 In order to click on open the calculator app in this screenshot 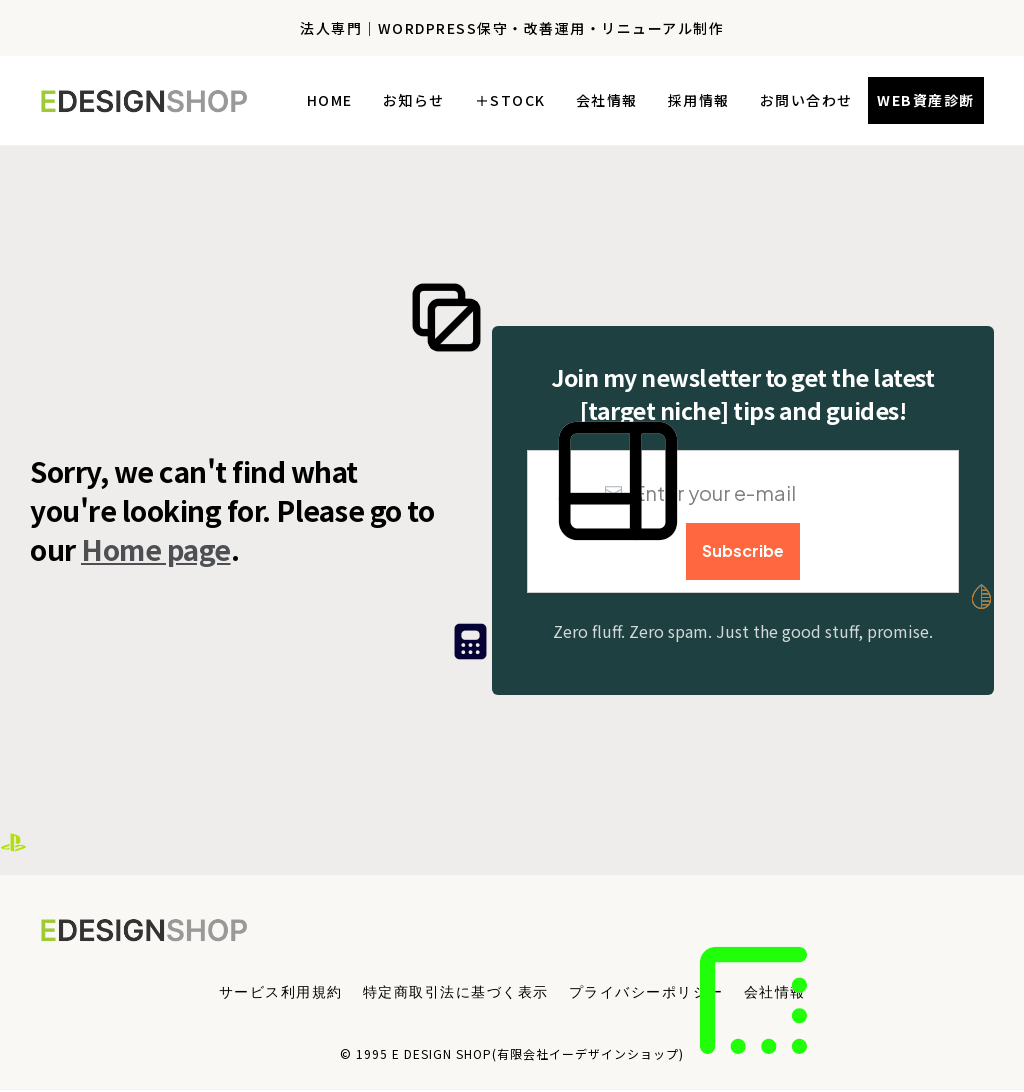, I will do `click(470, 641)`.